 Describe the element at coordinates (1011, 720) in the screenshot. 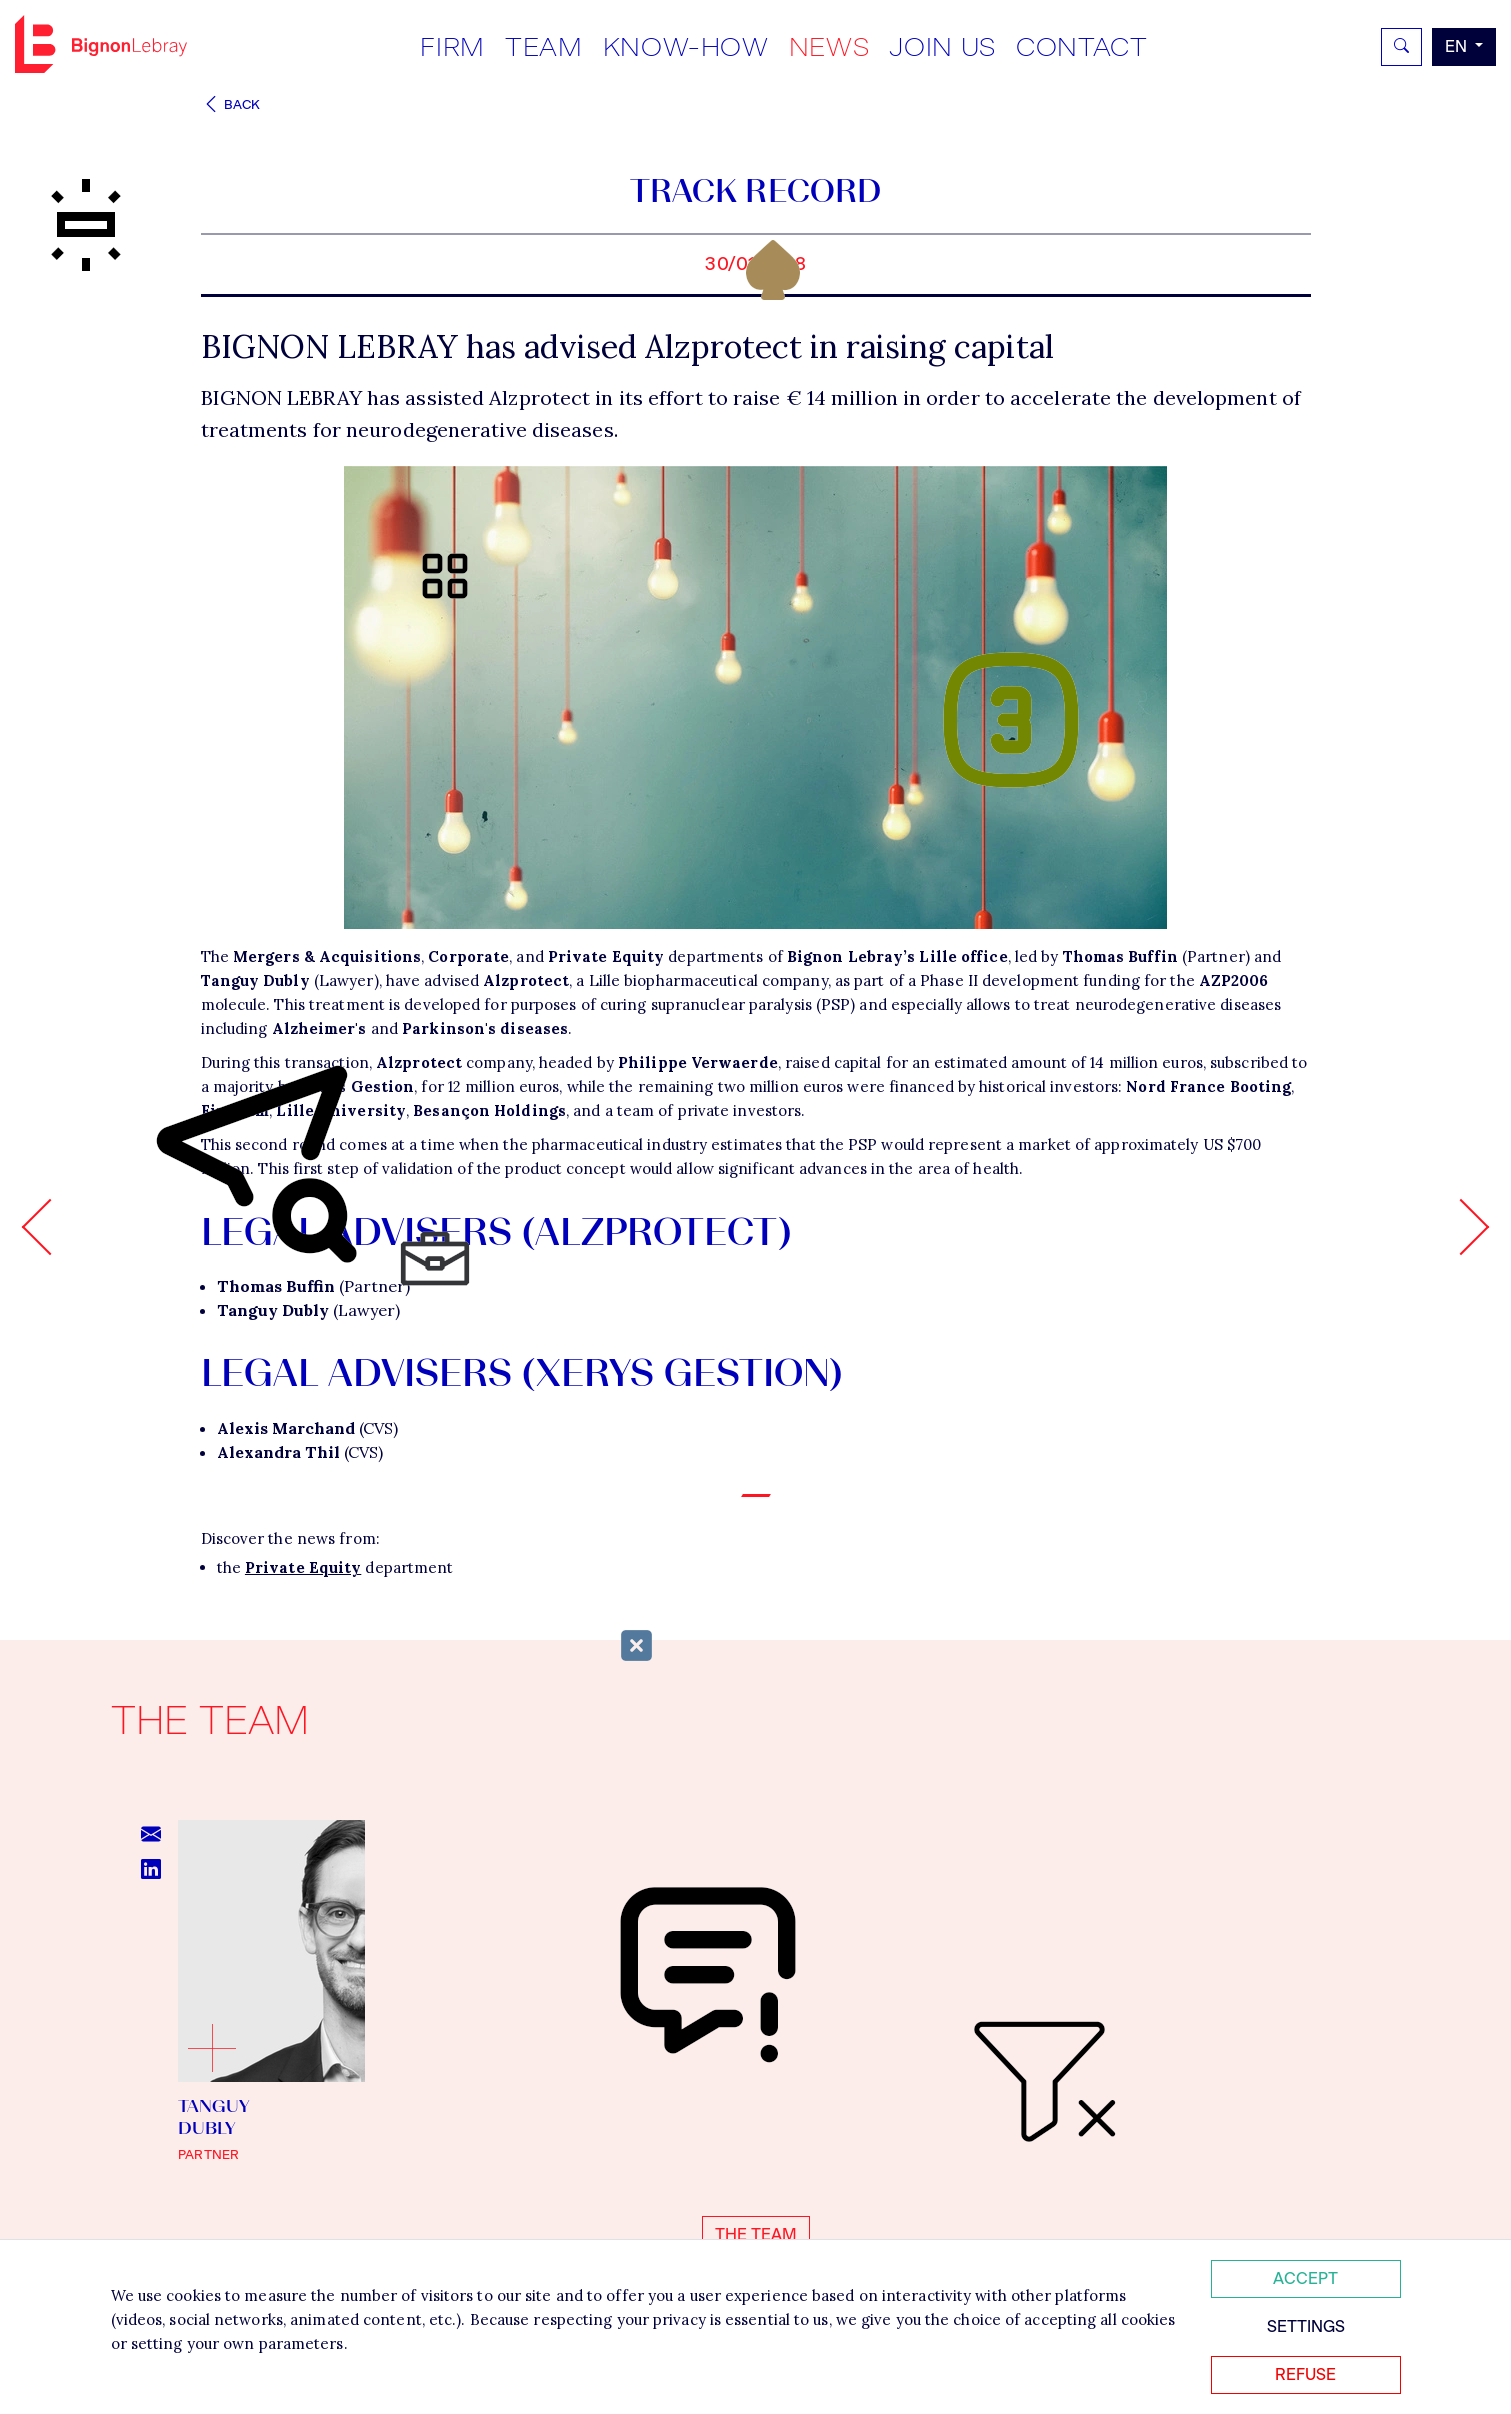

I see `indicates step 3 in a multi-step process` at that location.